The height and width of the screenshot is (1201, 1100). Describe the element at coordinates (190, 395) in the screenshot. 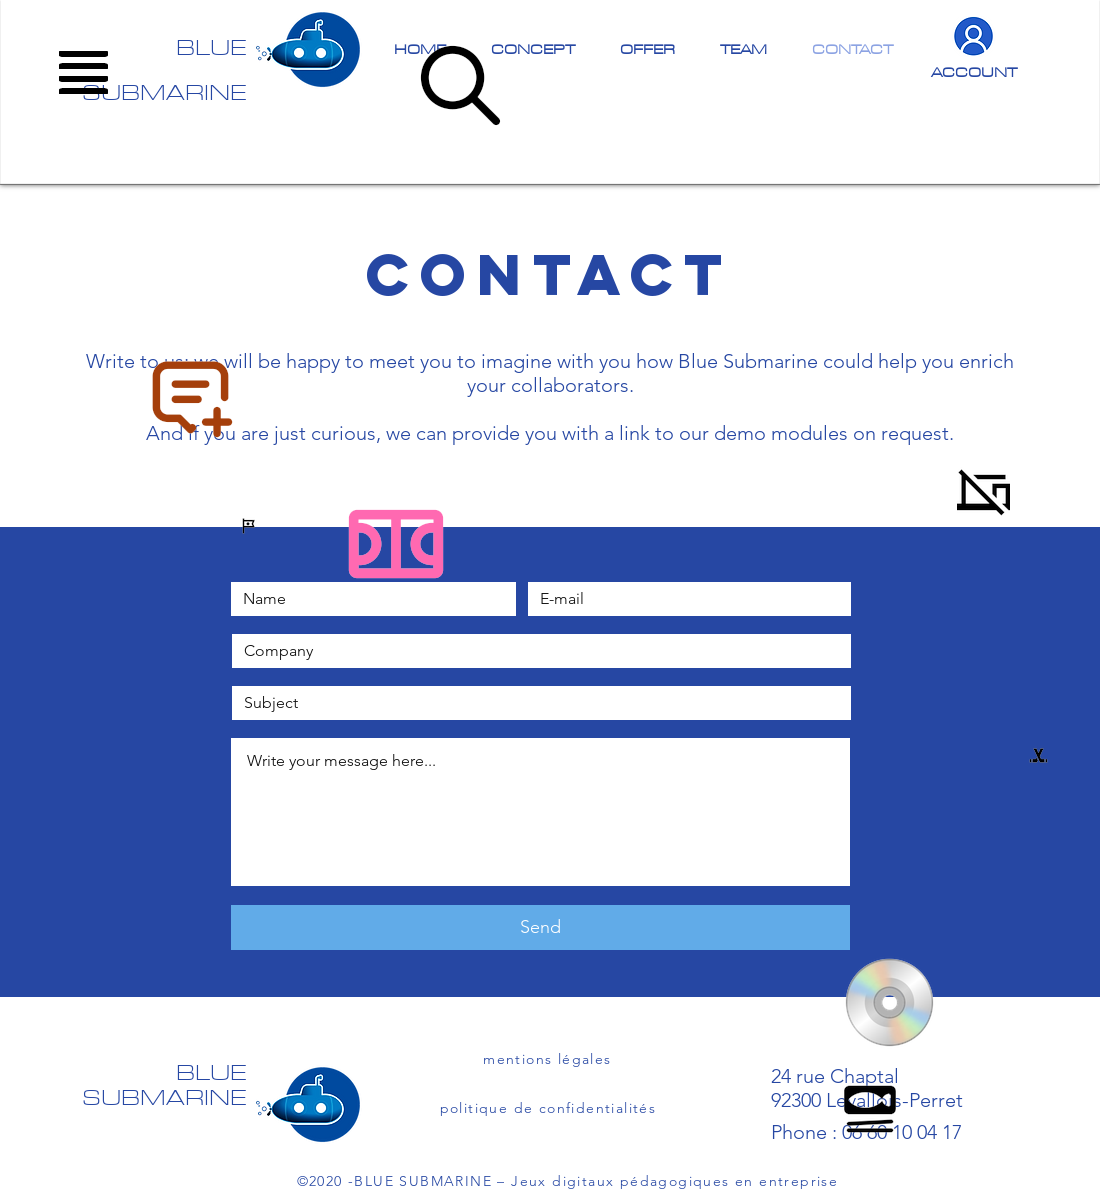

I see `compose a new message` at that location.